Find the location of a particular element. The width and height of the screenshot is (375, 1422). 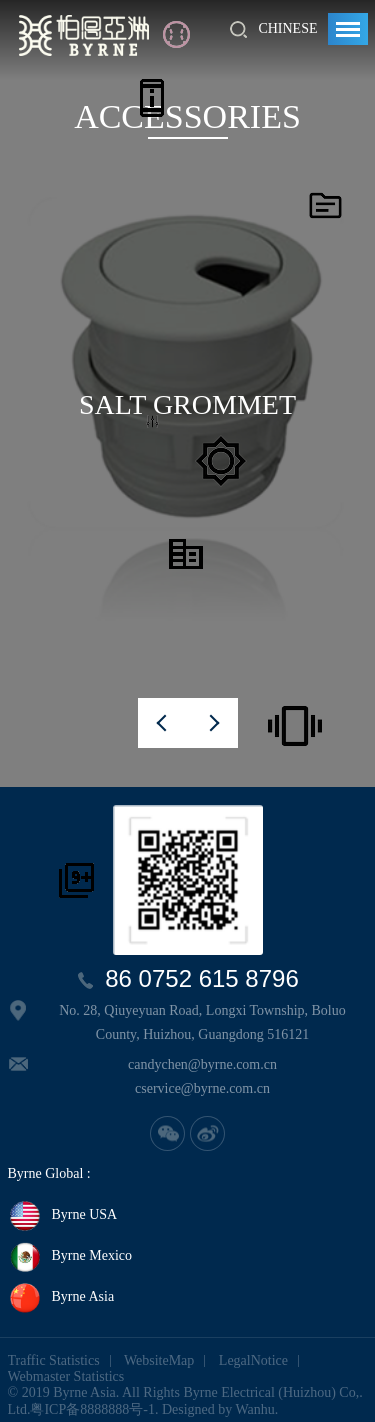

access source files or documents is located at coordinates (325, 205).